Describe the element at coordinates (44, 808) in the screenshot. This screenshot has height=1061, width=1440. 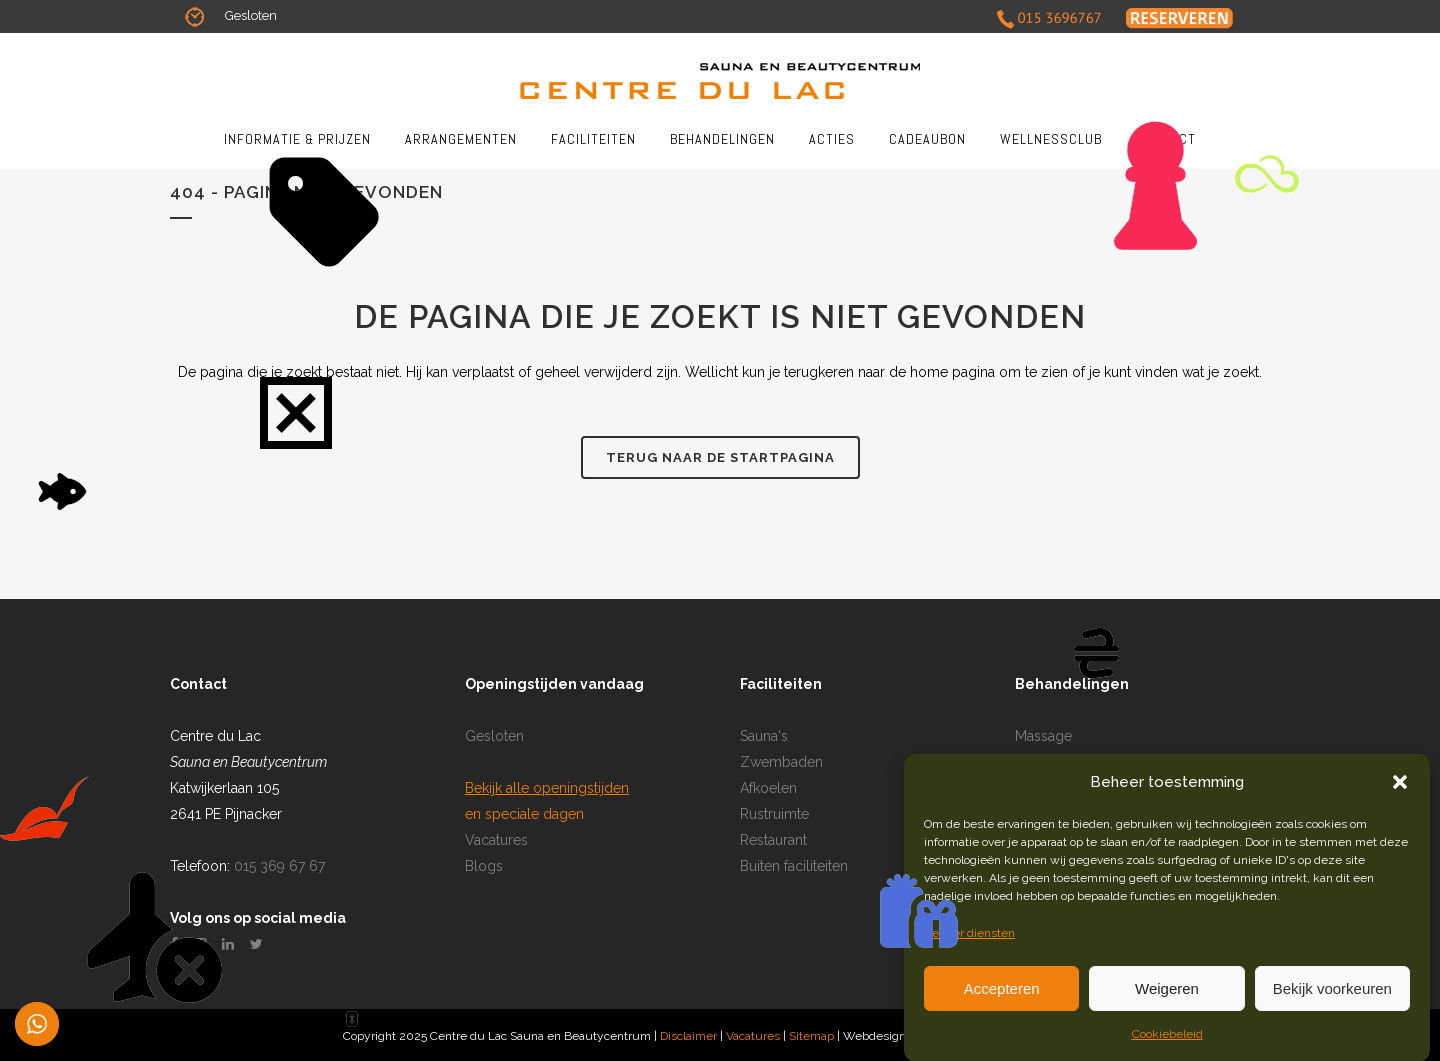
I see `pied piper brand logo` at that location.